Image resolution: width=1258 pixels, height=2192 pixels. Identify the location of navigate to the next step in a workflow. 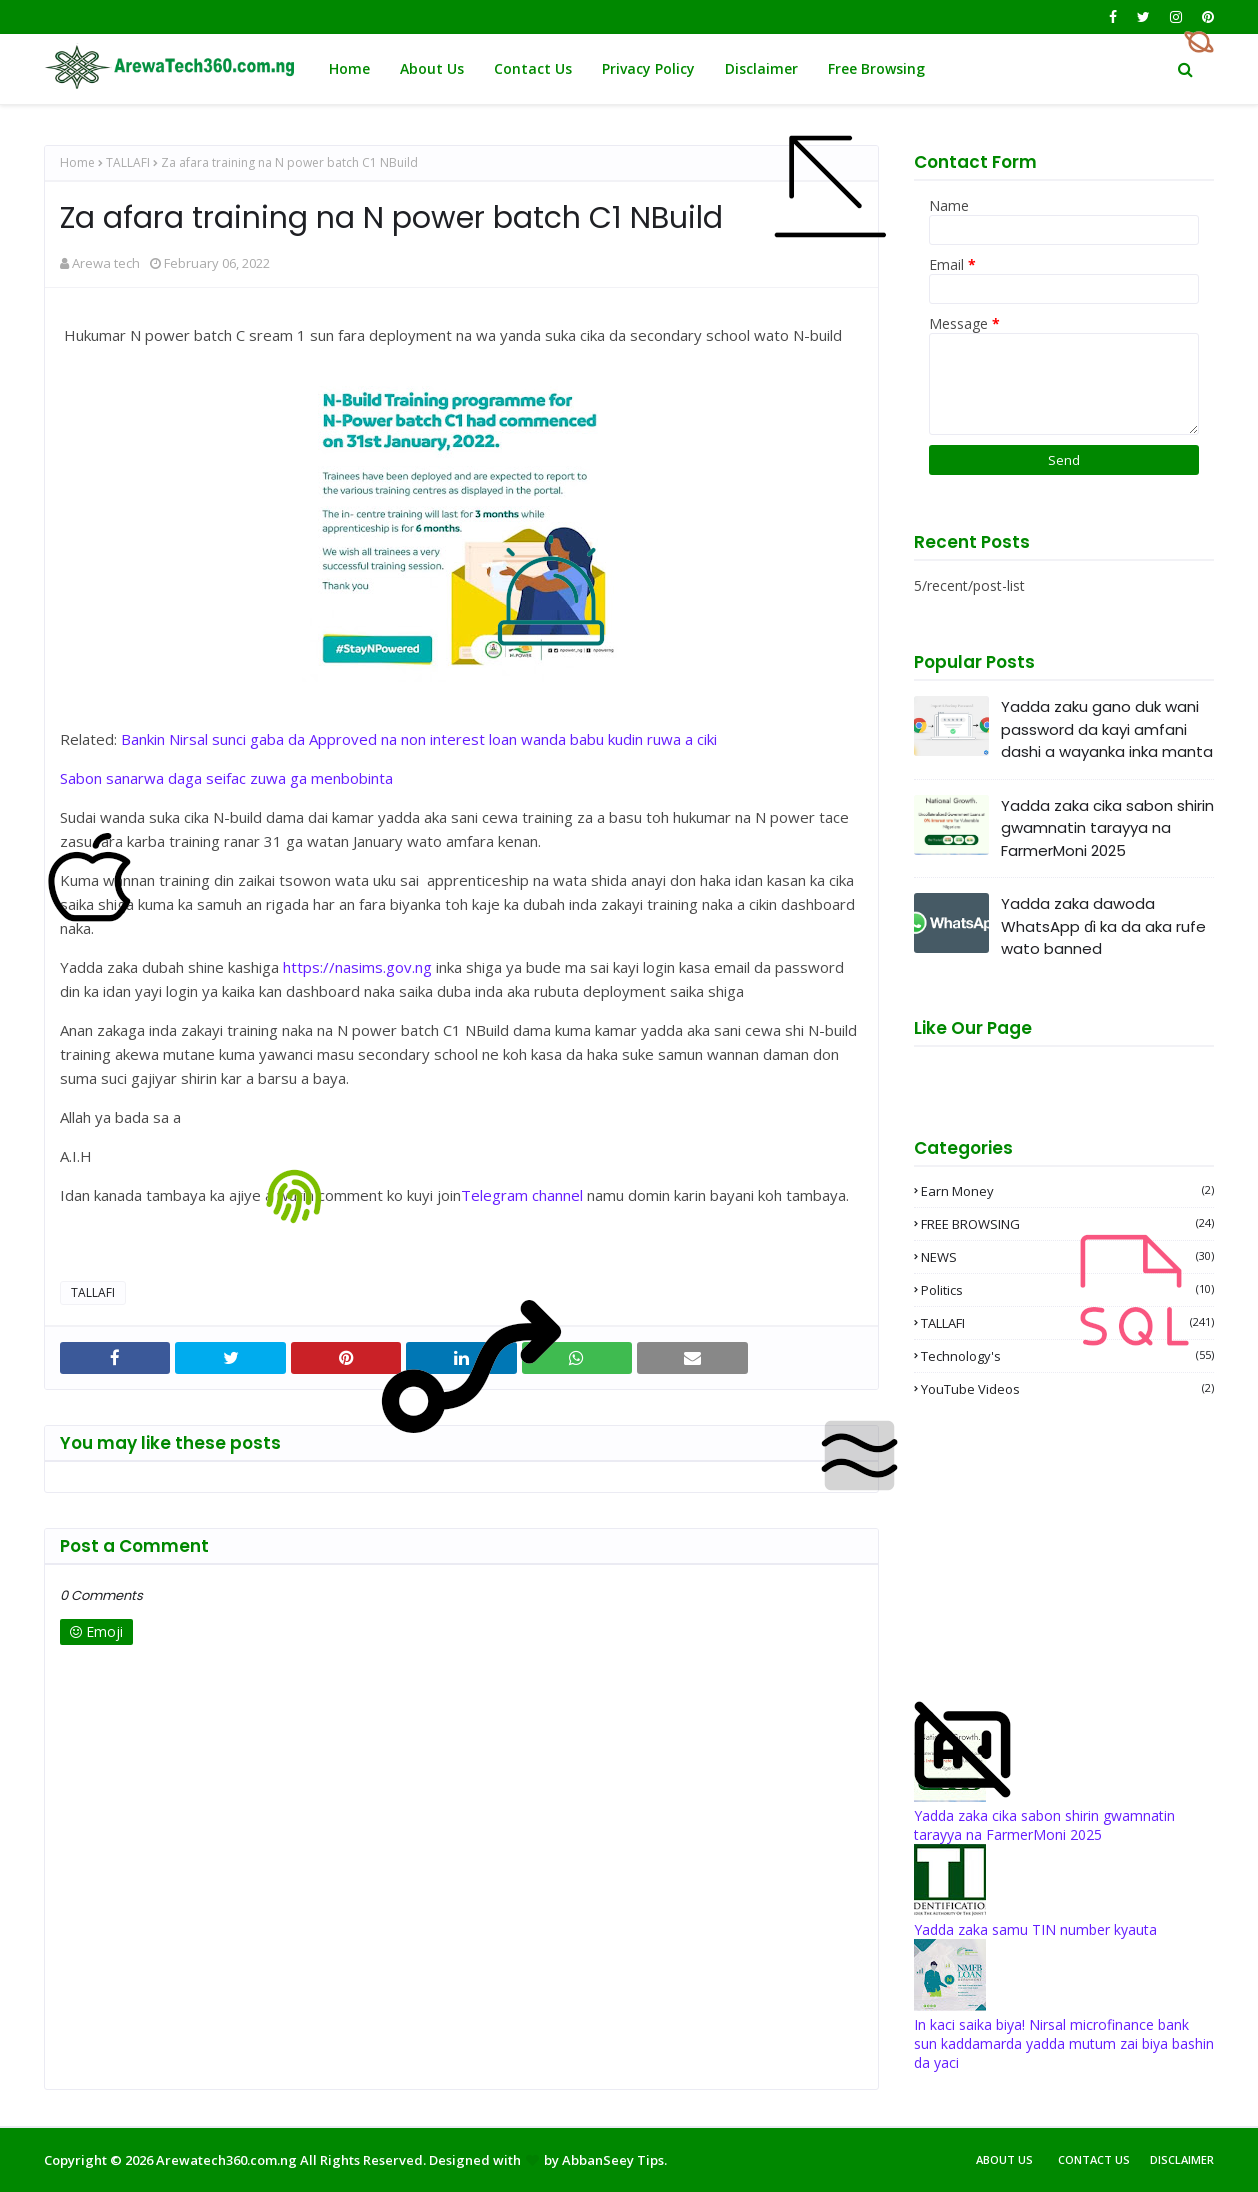
(471, 1366).